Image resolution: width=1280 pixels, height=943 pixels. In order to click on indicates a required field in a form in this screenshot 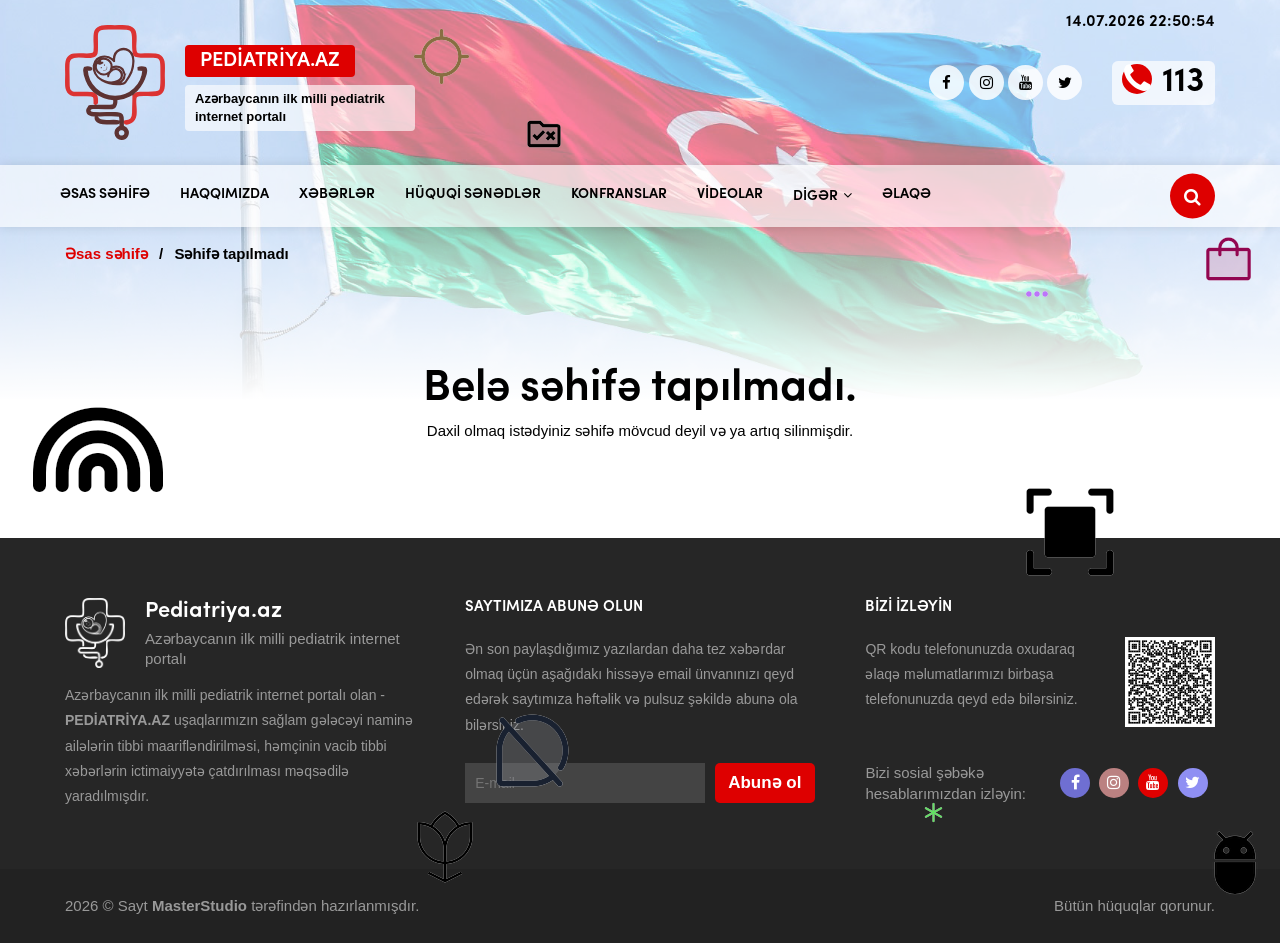, I will do `click(933, 812)`.